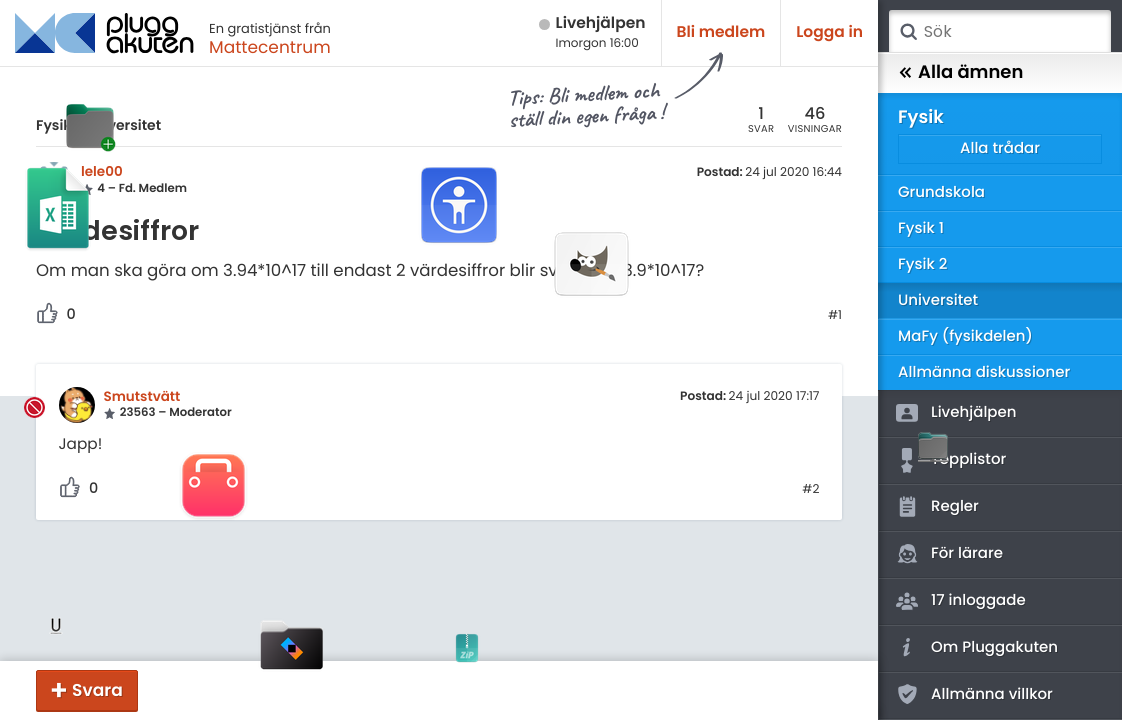 This screenshot has height=720, width=1122. Describe the element at coordinates (90, 126) in the screenshot. I see `create a new folder` at that location.